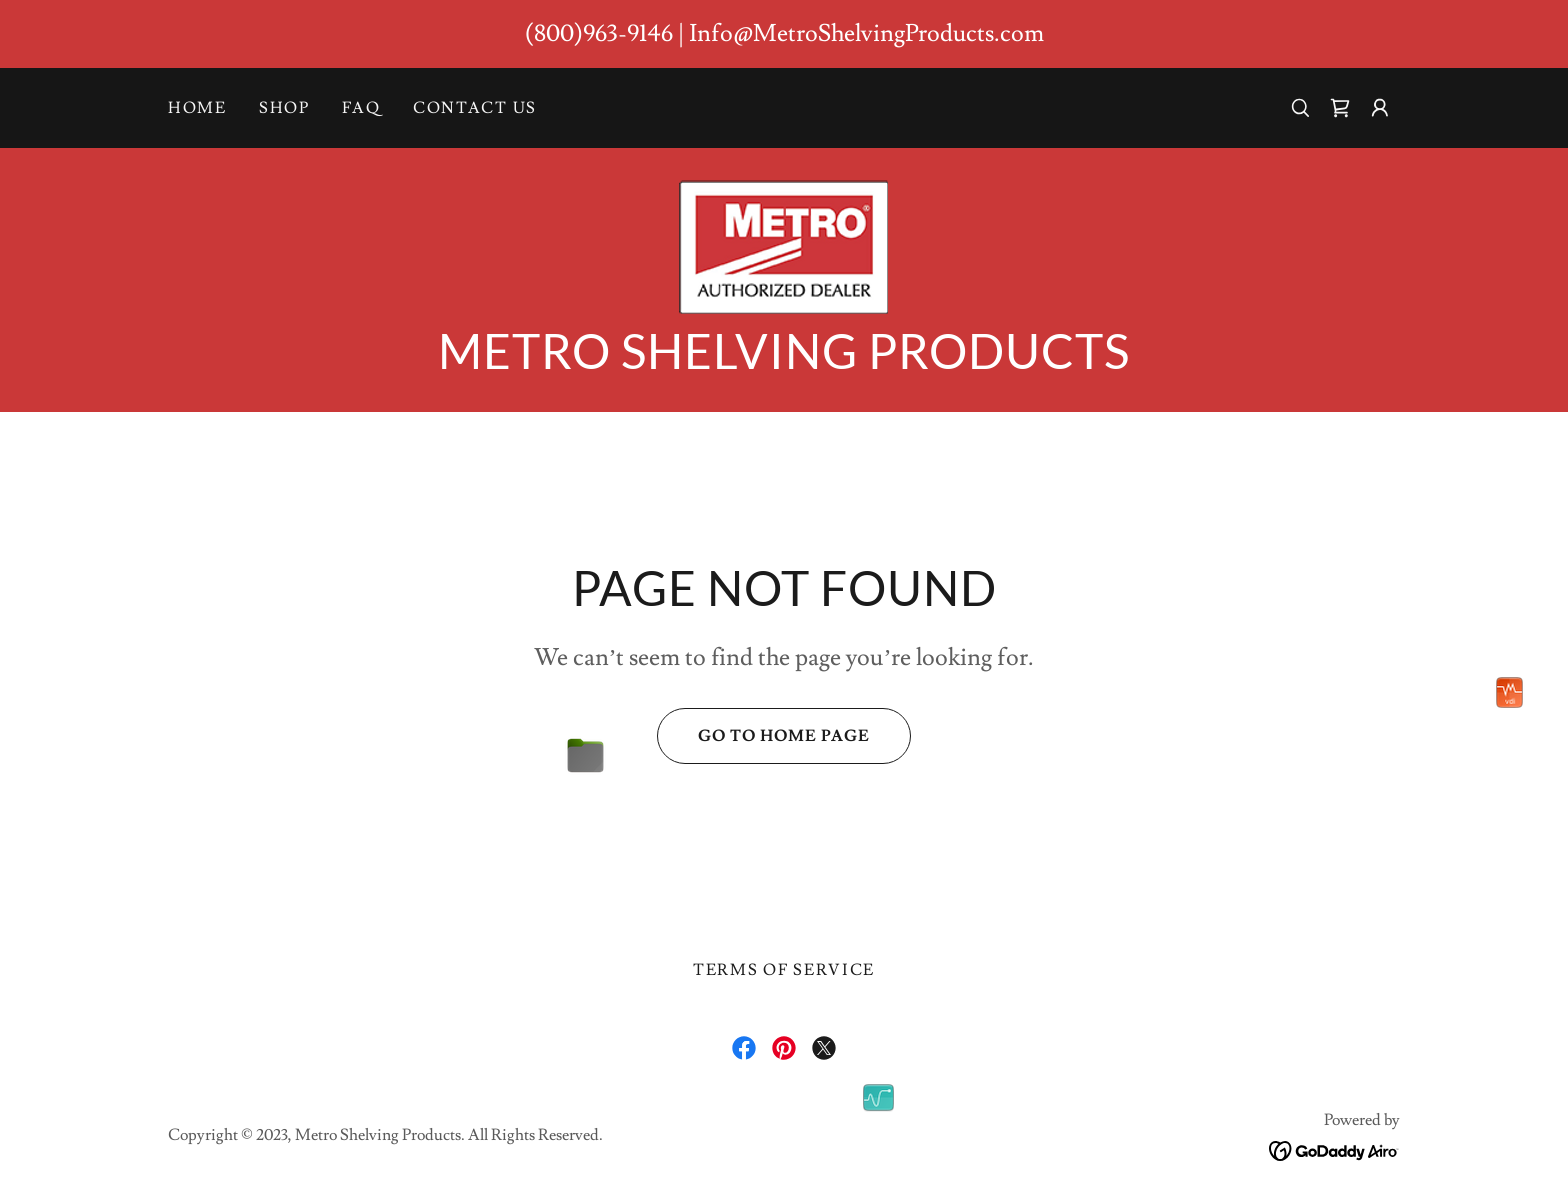  Describe the element at coordinates (585, 755) in the screenshot. I see `open a folder to view its contents` at that location.